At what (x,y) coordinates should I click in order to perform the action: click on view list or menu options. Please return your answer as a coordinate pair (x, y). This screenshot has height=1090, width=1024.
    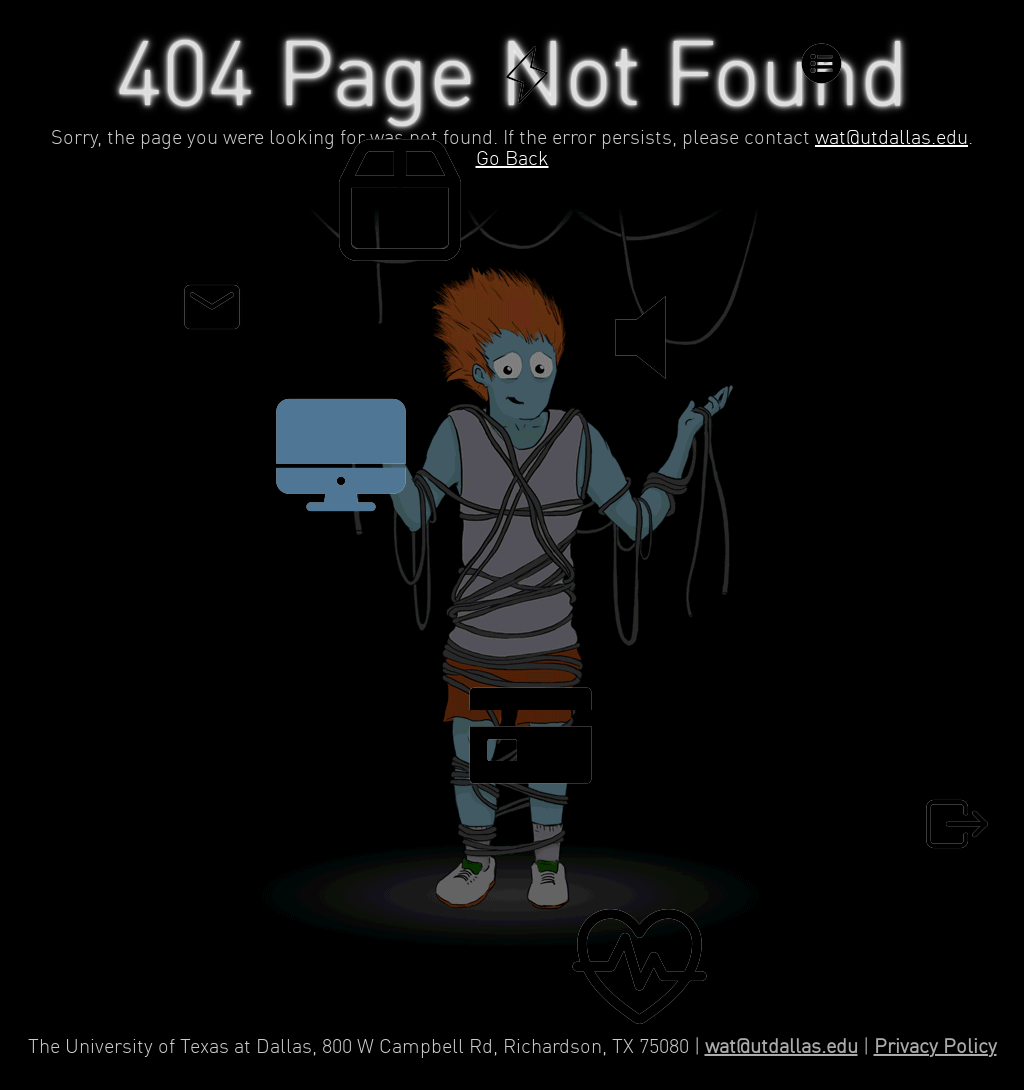
    Looking at the image, I should click on (821, 63).